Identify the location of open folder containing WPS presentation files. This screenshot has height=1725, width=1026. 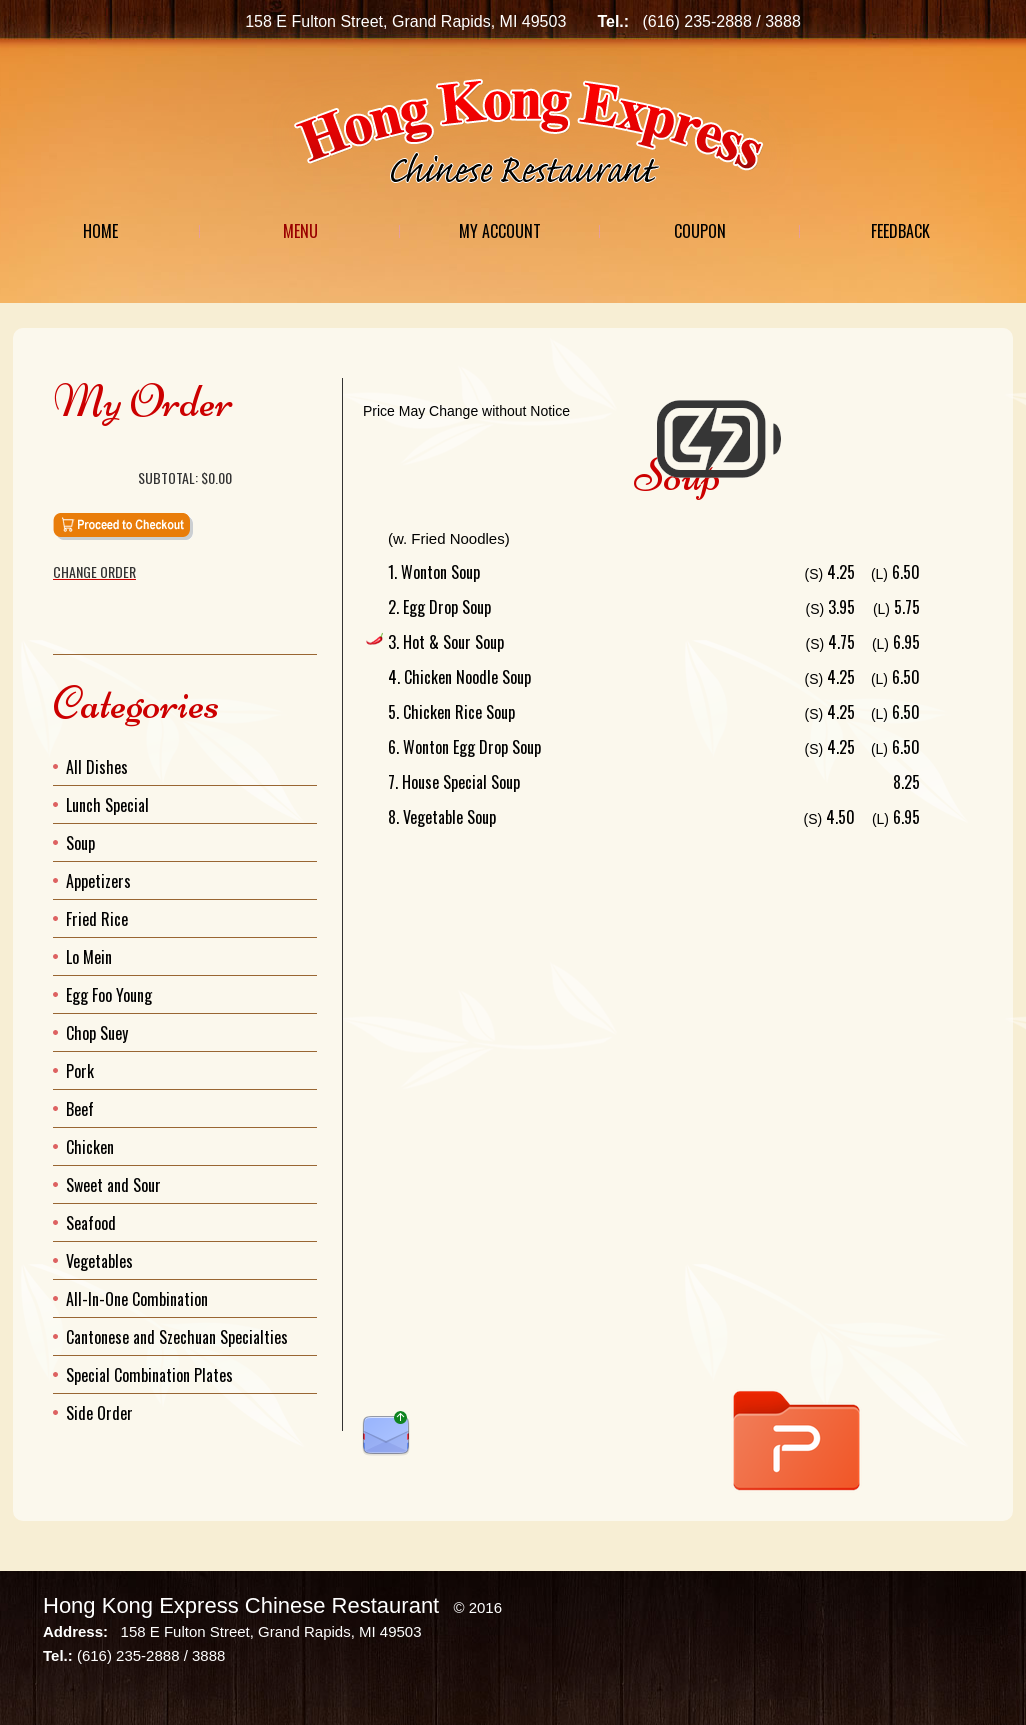
(796, 1444).